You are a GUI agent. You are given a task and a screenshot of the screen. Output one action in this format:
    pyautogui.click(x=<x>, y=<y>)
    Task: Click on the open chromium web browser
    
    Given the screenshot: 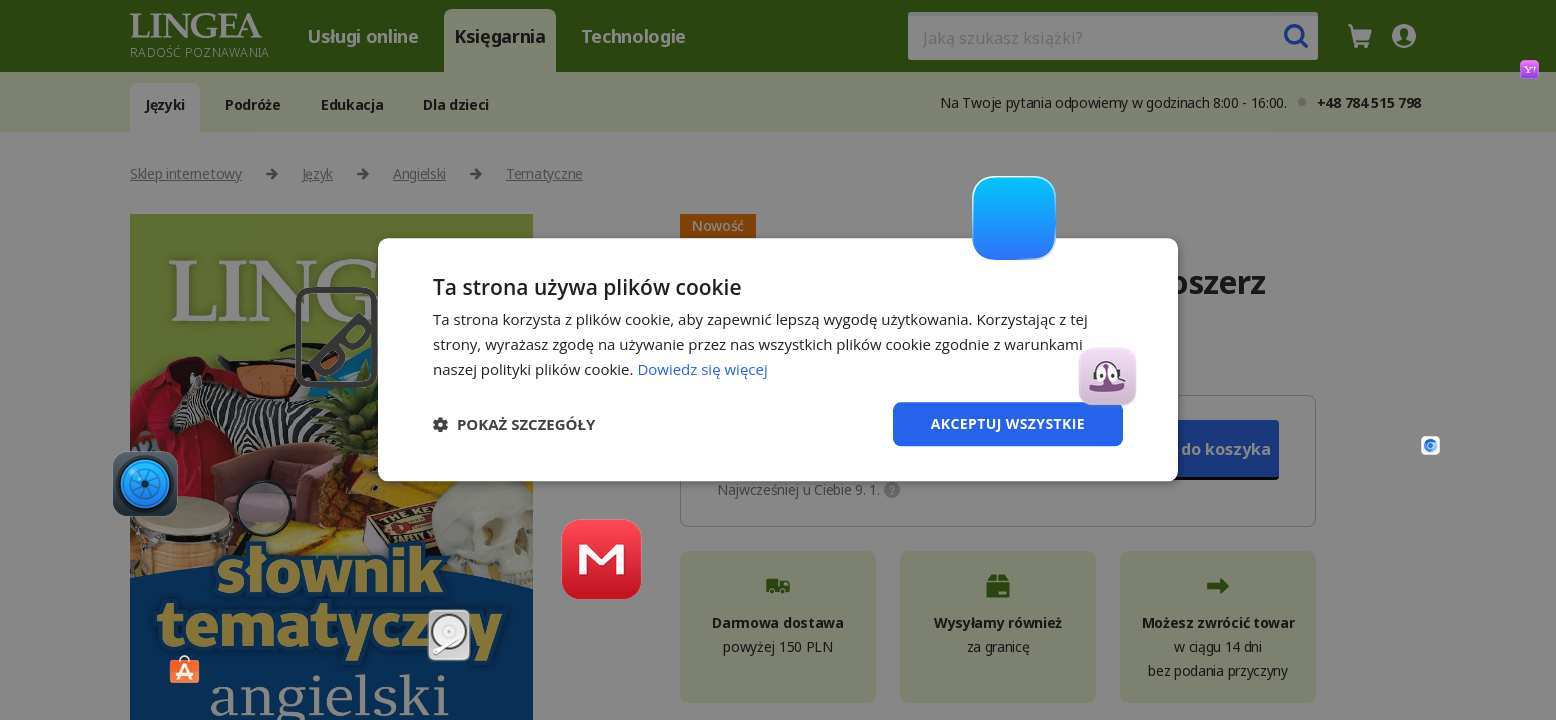 What is the action you would take?
    pyautogui.click(x=1430, y=445)
    